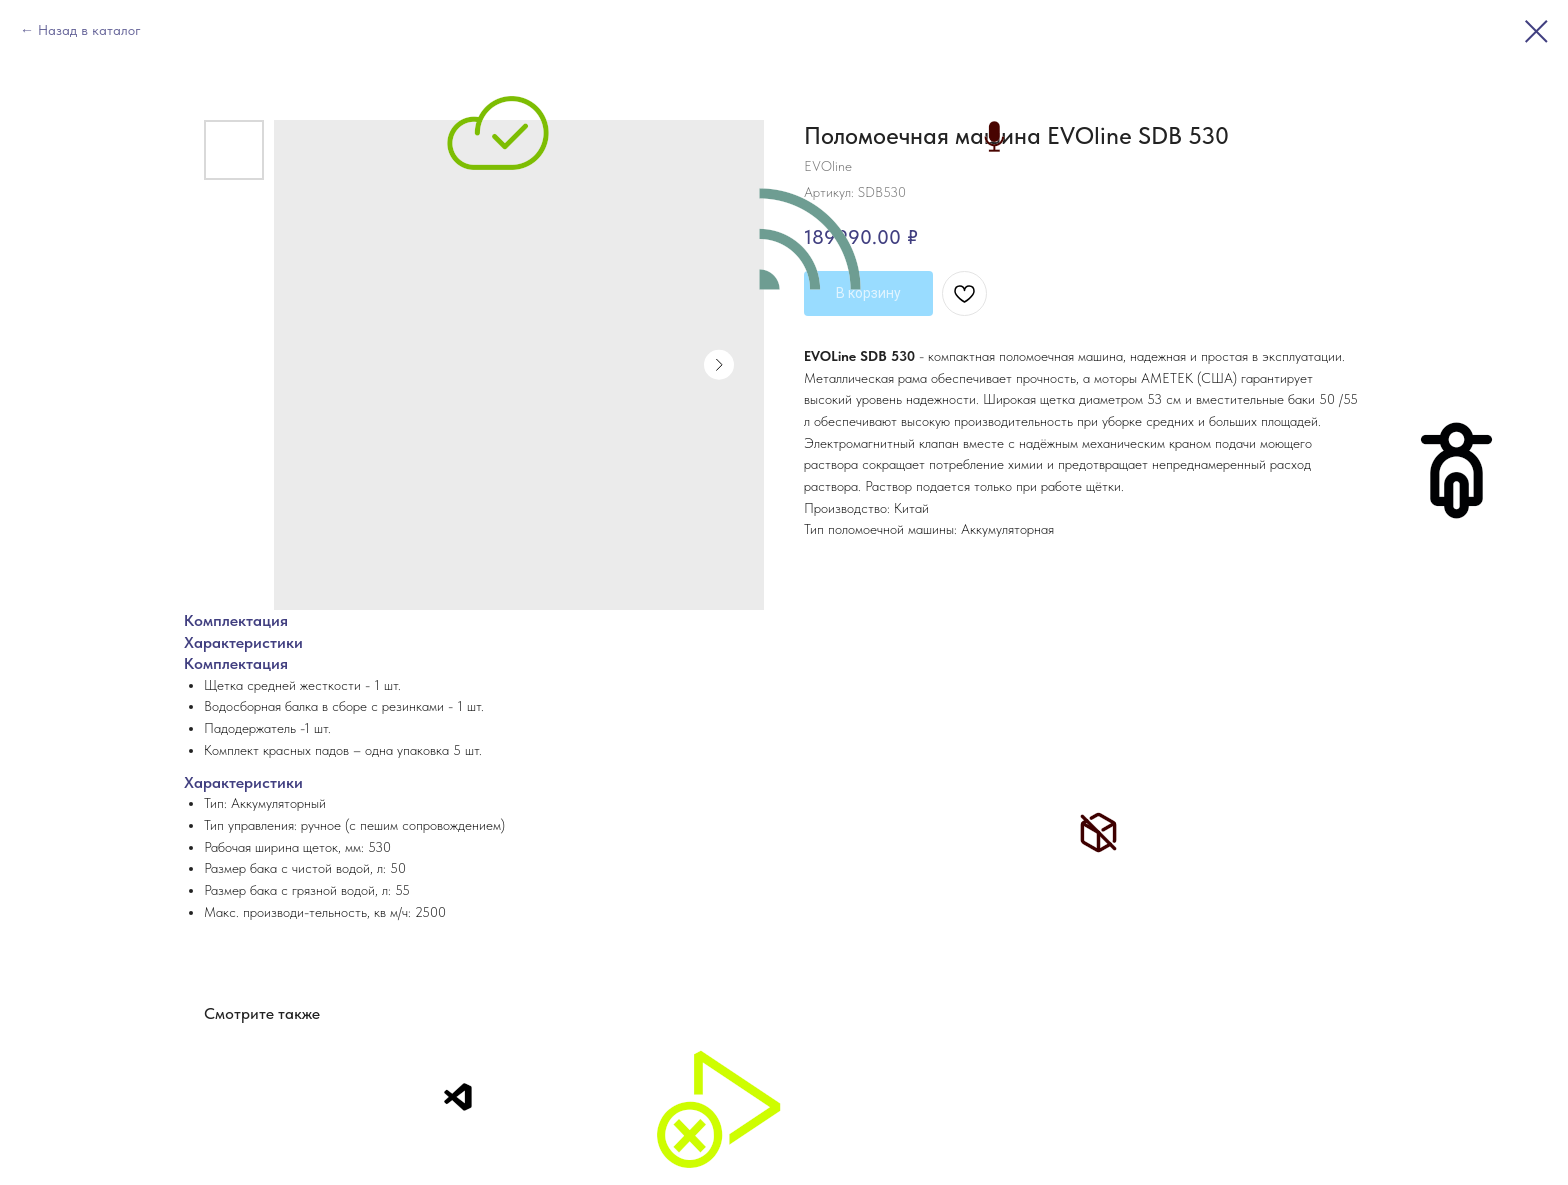 The image size is (1568, 1185). I want to click on subscribe to an RSS feed, so click(810, 239).